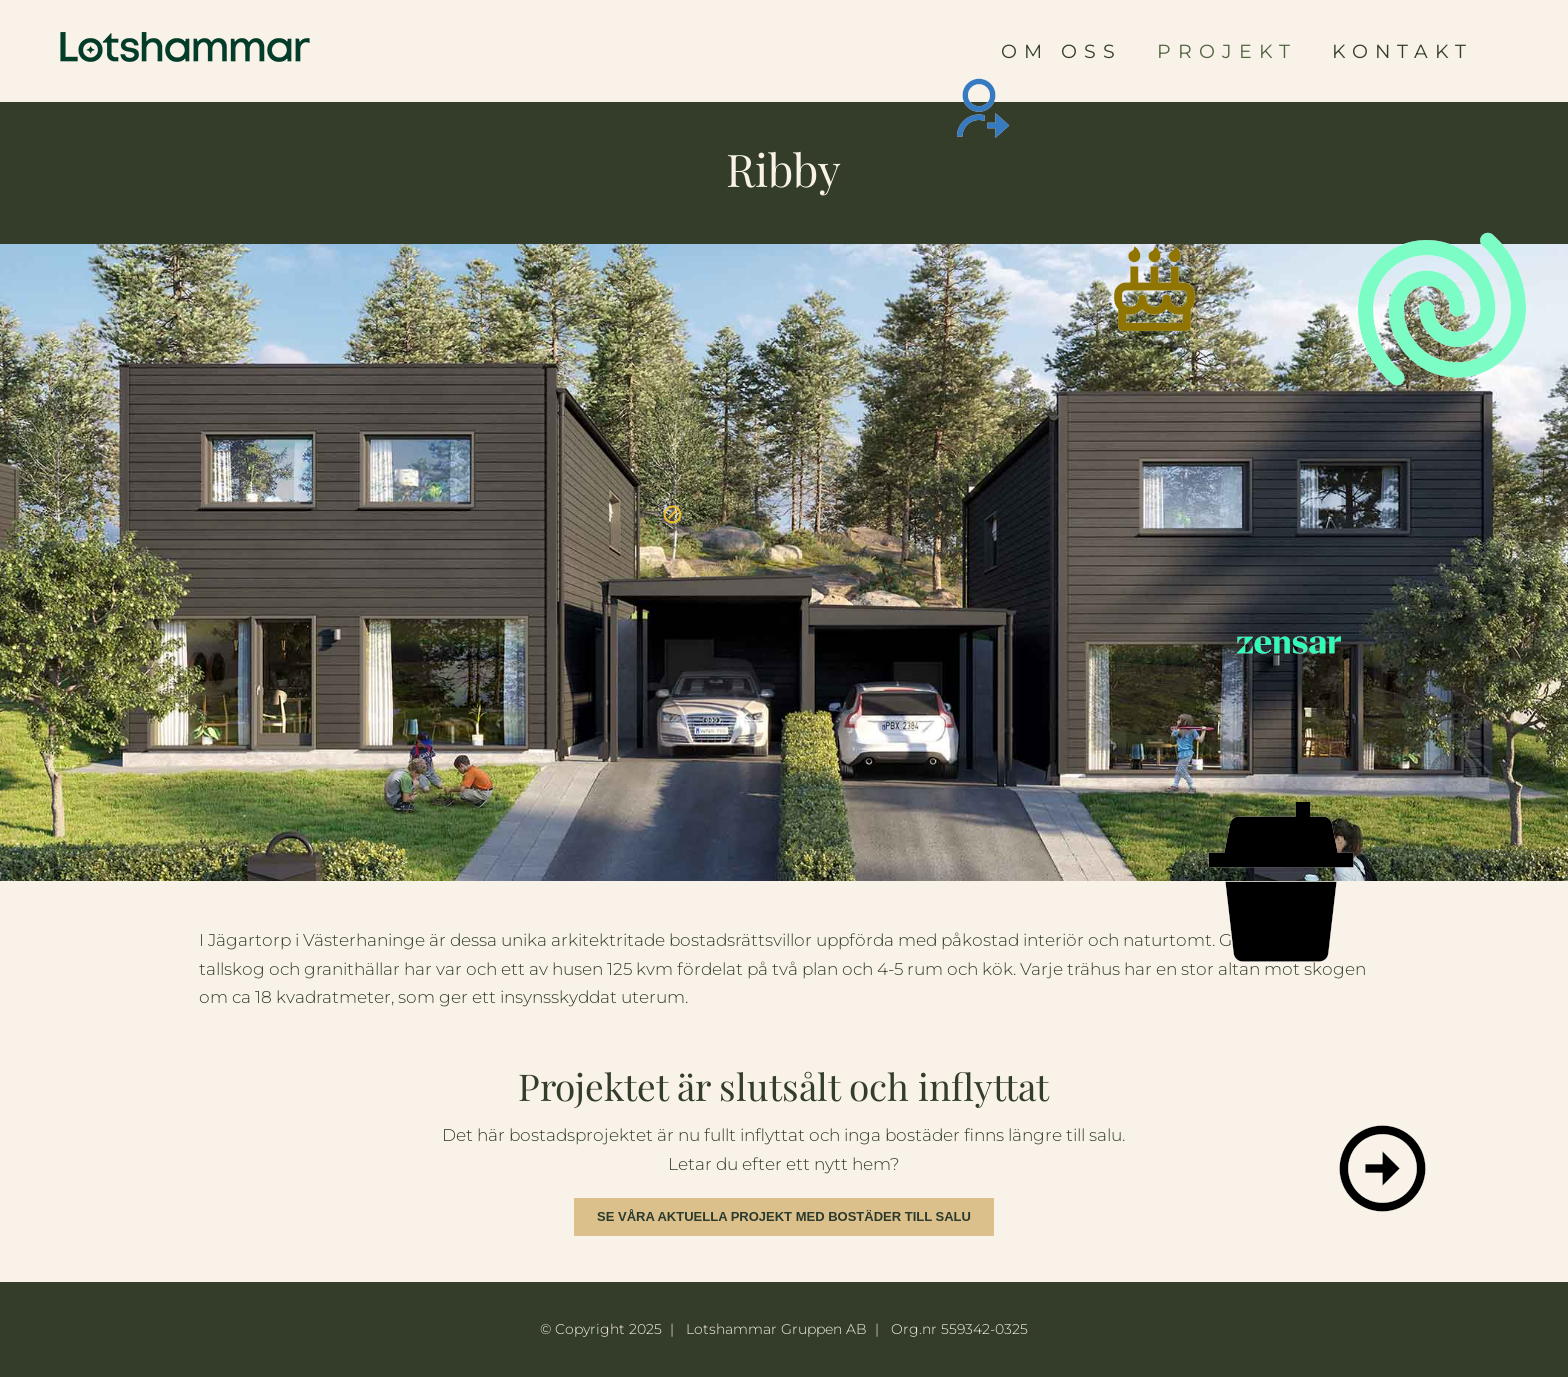  What do you see at coordinates (1382, 1168) in the screenshot?
I see `proceed to the next step` at bounding box center [1382, 1168].